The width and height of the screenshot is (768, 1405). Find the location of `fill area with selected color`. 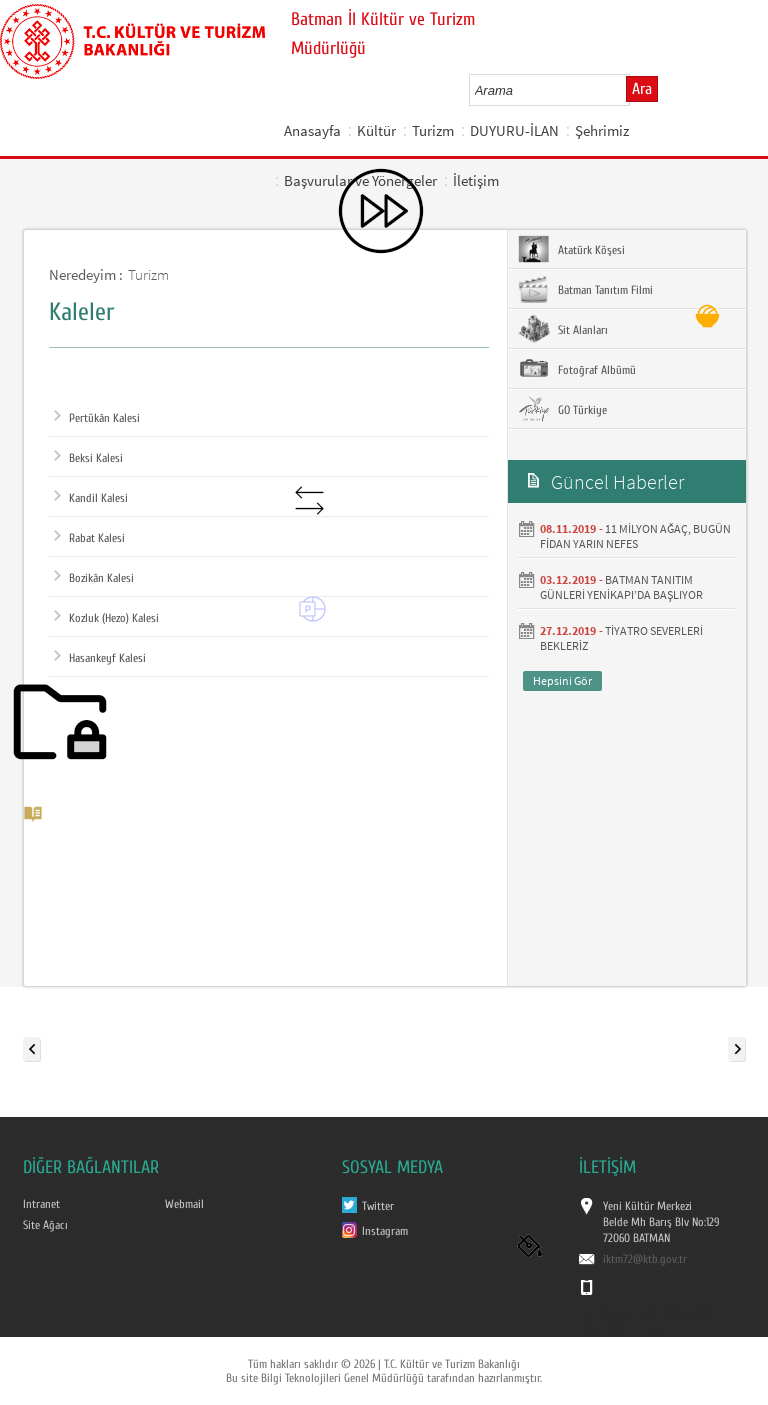

fill area with selected color is located at coordinates (529, 1246).